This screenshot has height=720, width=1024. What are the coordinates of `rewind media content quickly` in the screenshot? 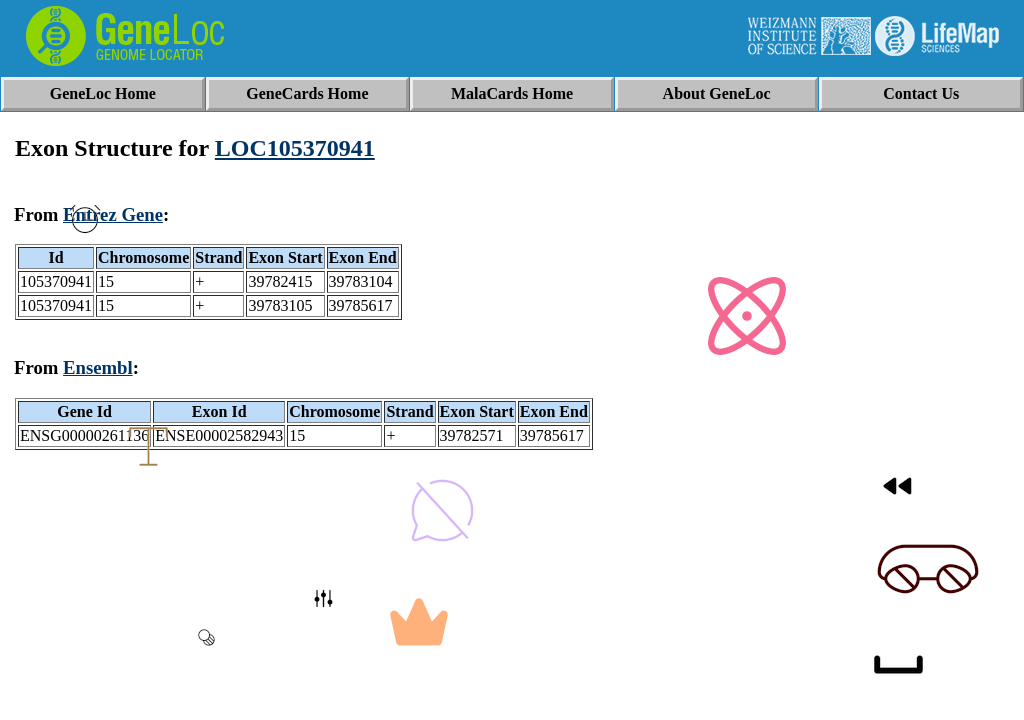 It's located at (898, 486).